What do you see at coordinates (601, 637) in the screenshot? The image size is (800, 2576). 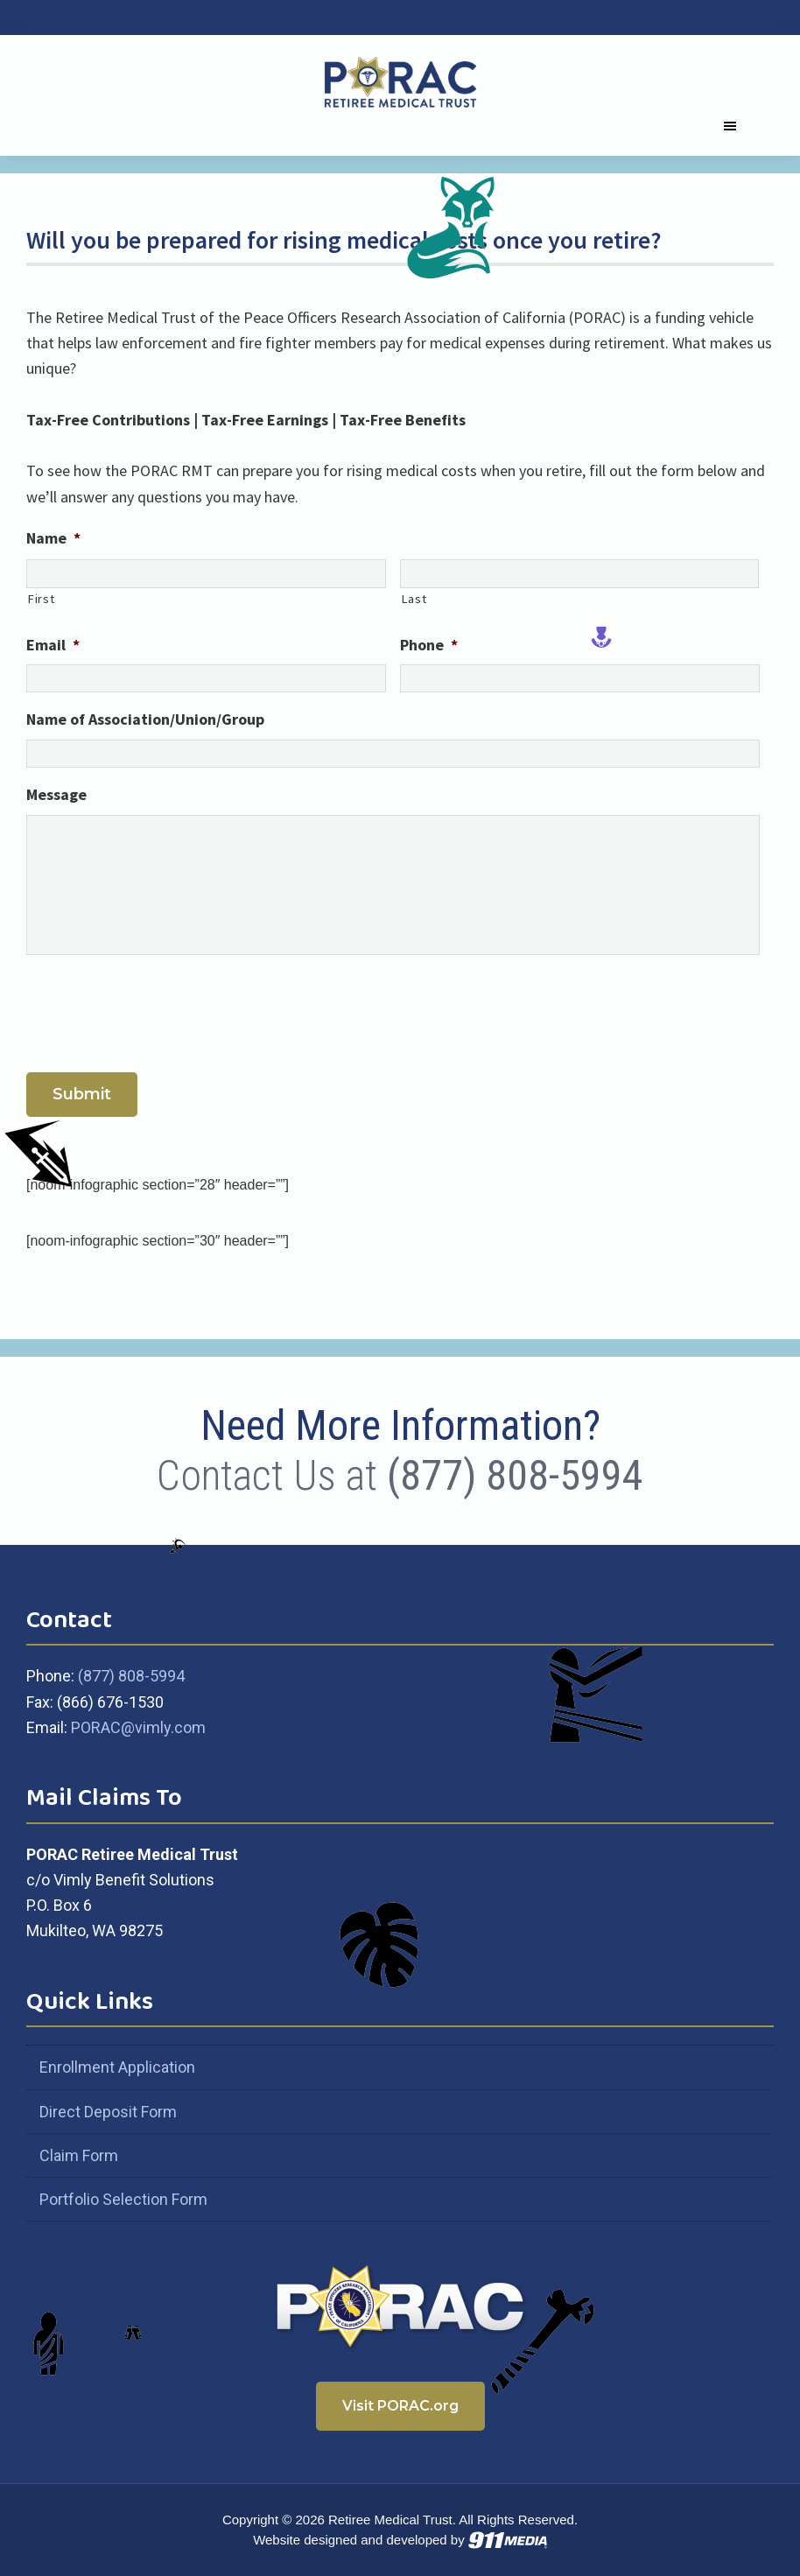 I see `view jewelry or accessories collection` at bounding box center [601, 637].